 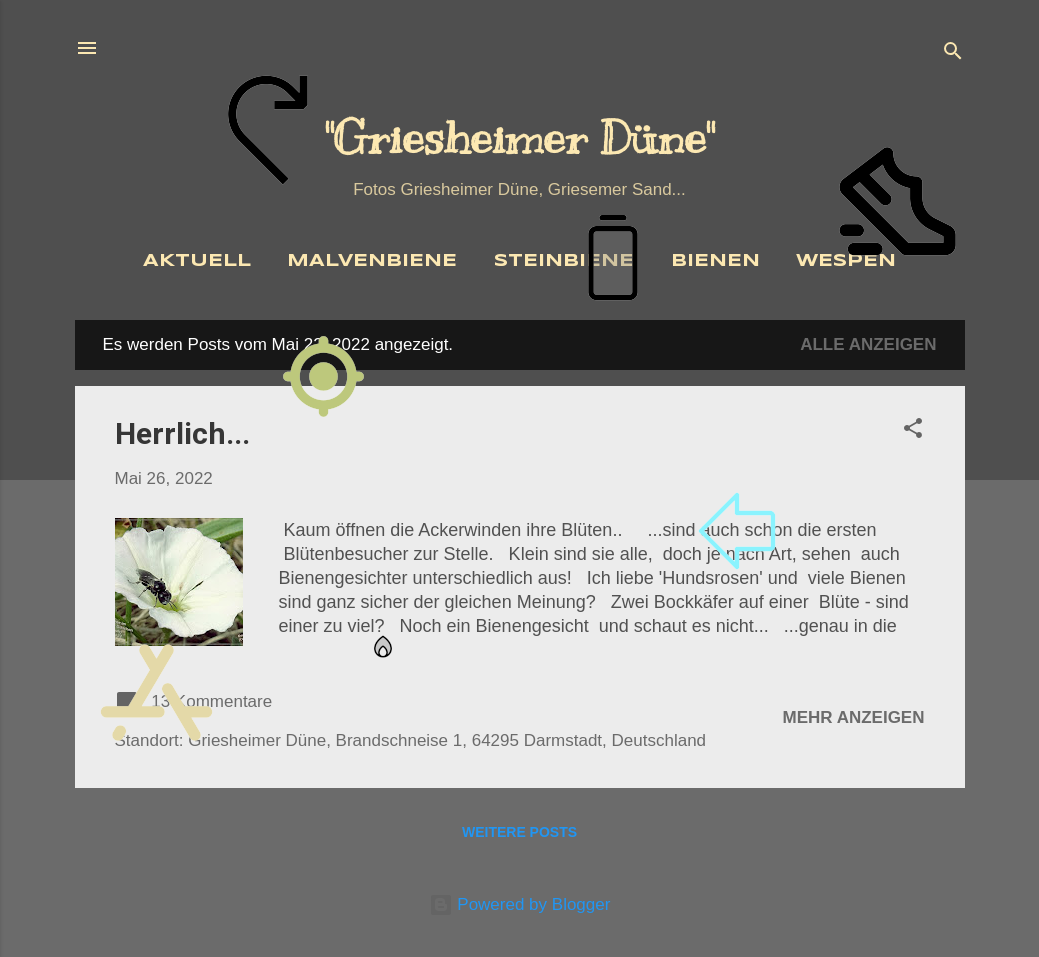 What do you see at coordinates (156, 696) in the screenshot?
I see `open the App Store` at bounding box center [156, 696].